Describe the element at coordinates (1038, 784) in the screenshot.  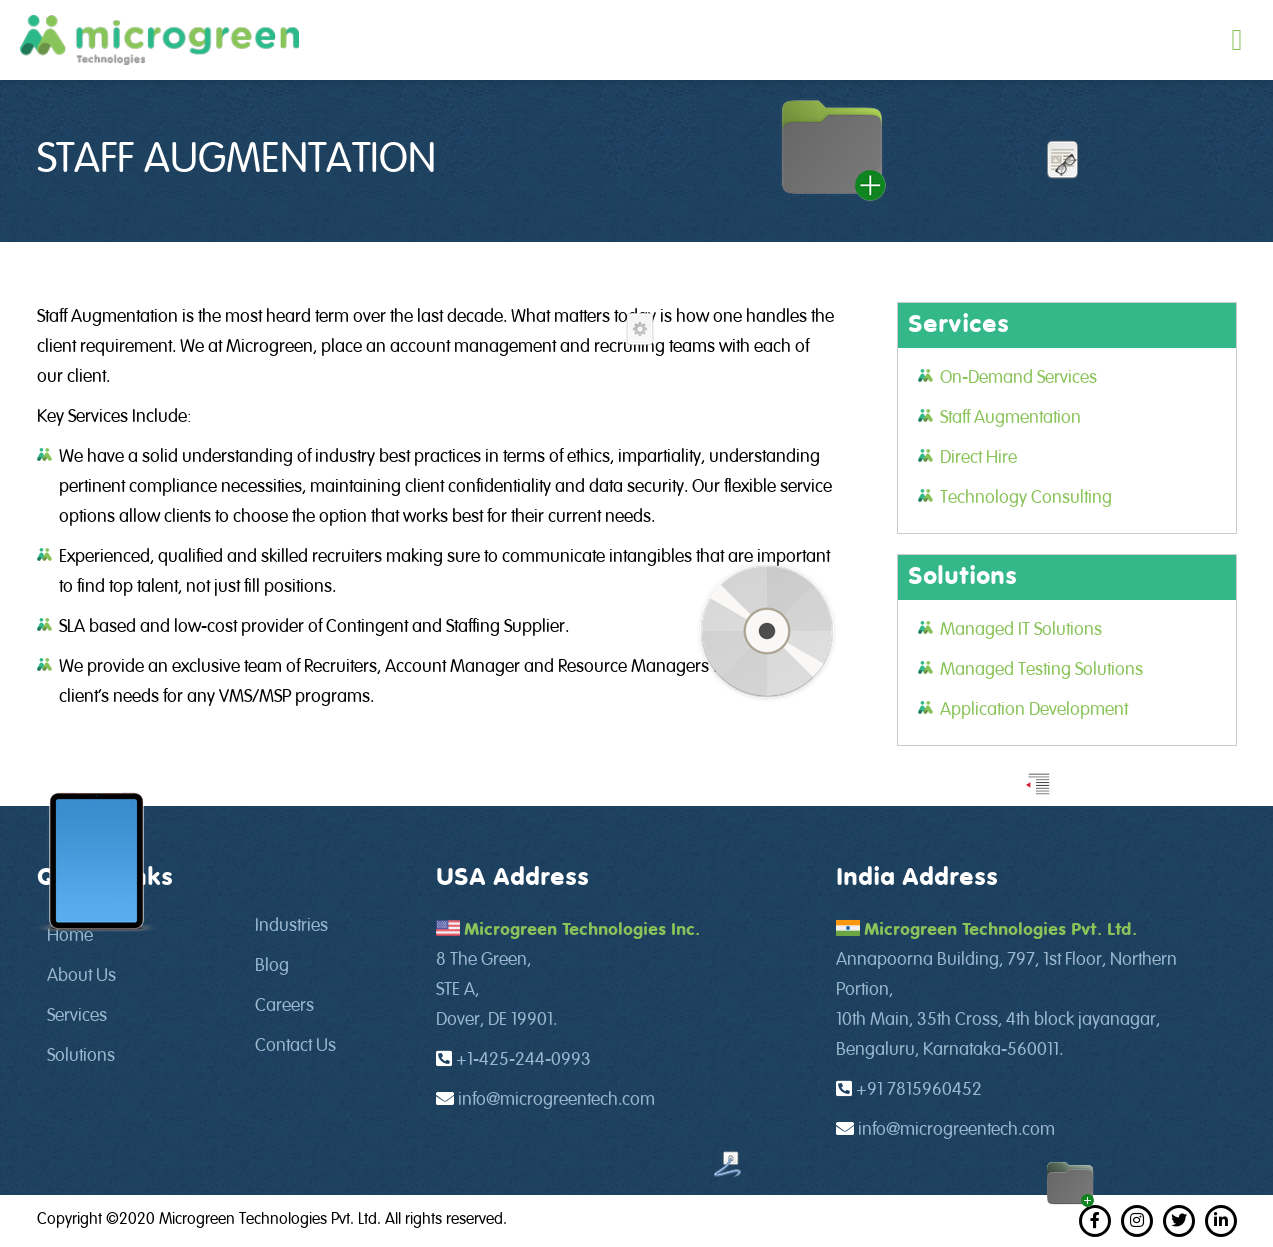
I see `decrease text indentation` at that location.